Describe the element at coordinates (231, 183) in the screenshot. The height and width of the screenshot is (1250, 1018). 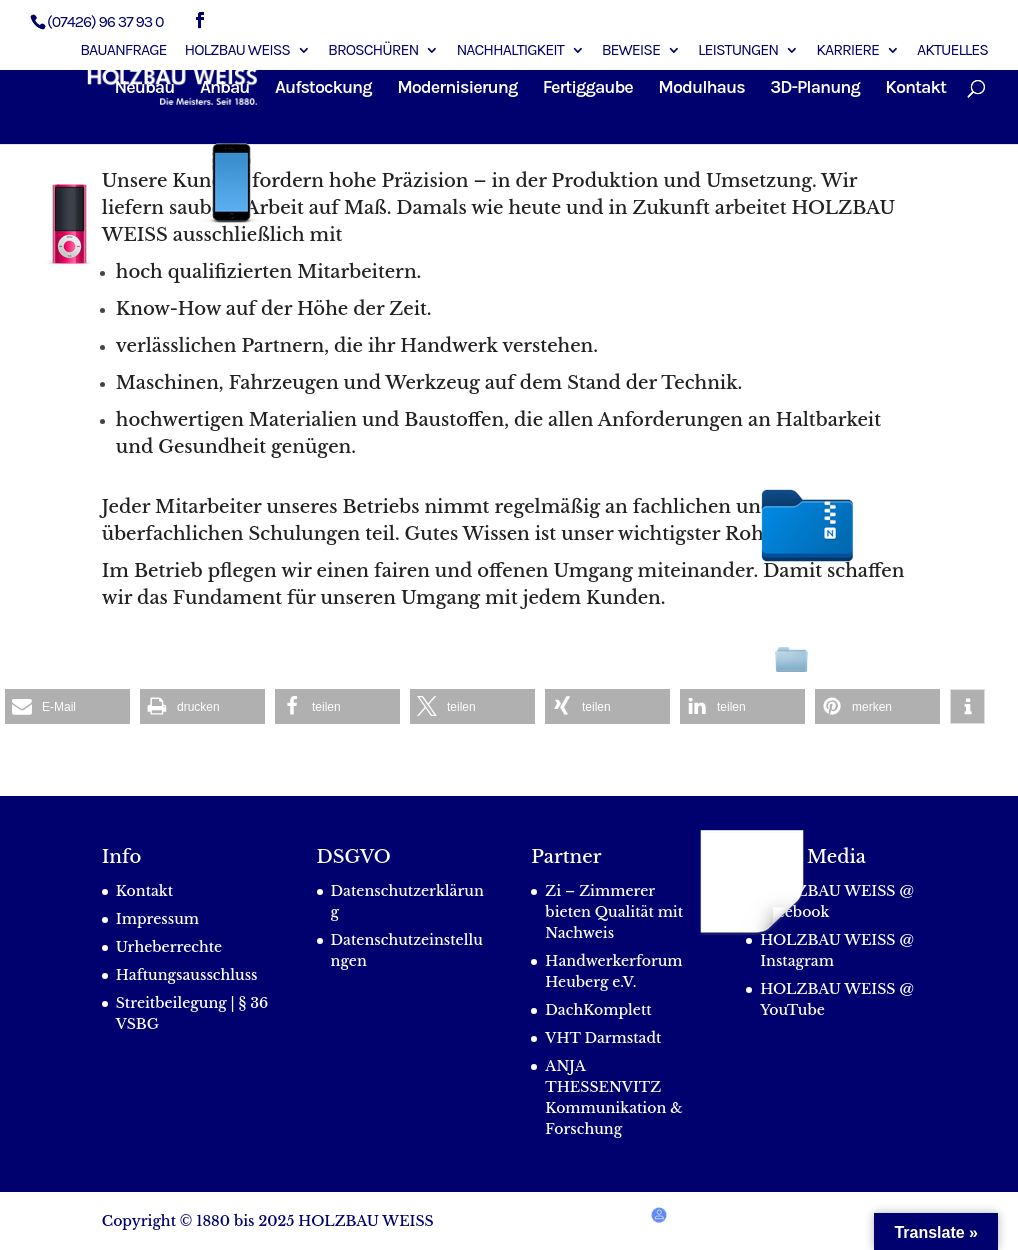
I see `indicates a connected iPhone device` at that location.